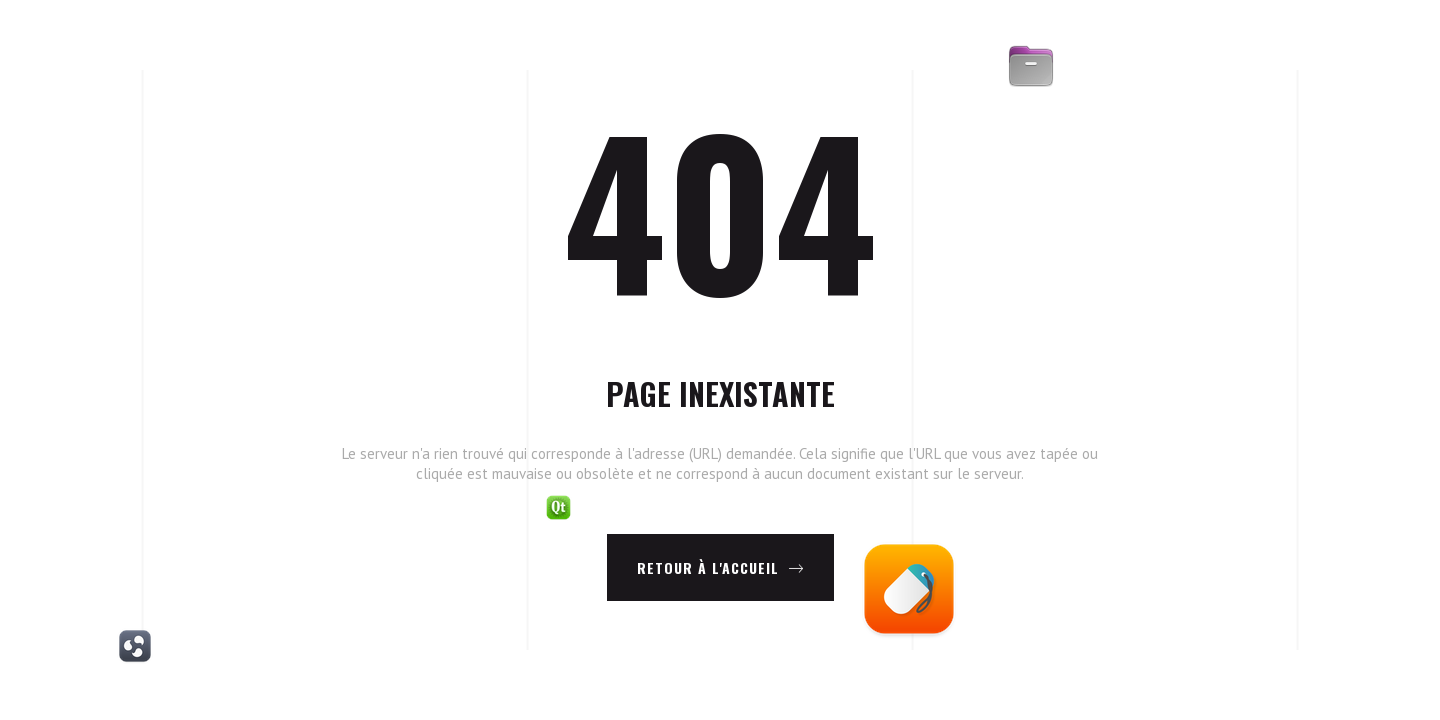 This screenshot has width=1440, height=720. Describe the element at coordinates (909, 589) in the screenshot. I see `open kid3 audio tag editor` at that location.